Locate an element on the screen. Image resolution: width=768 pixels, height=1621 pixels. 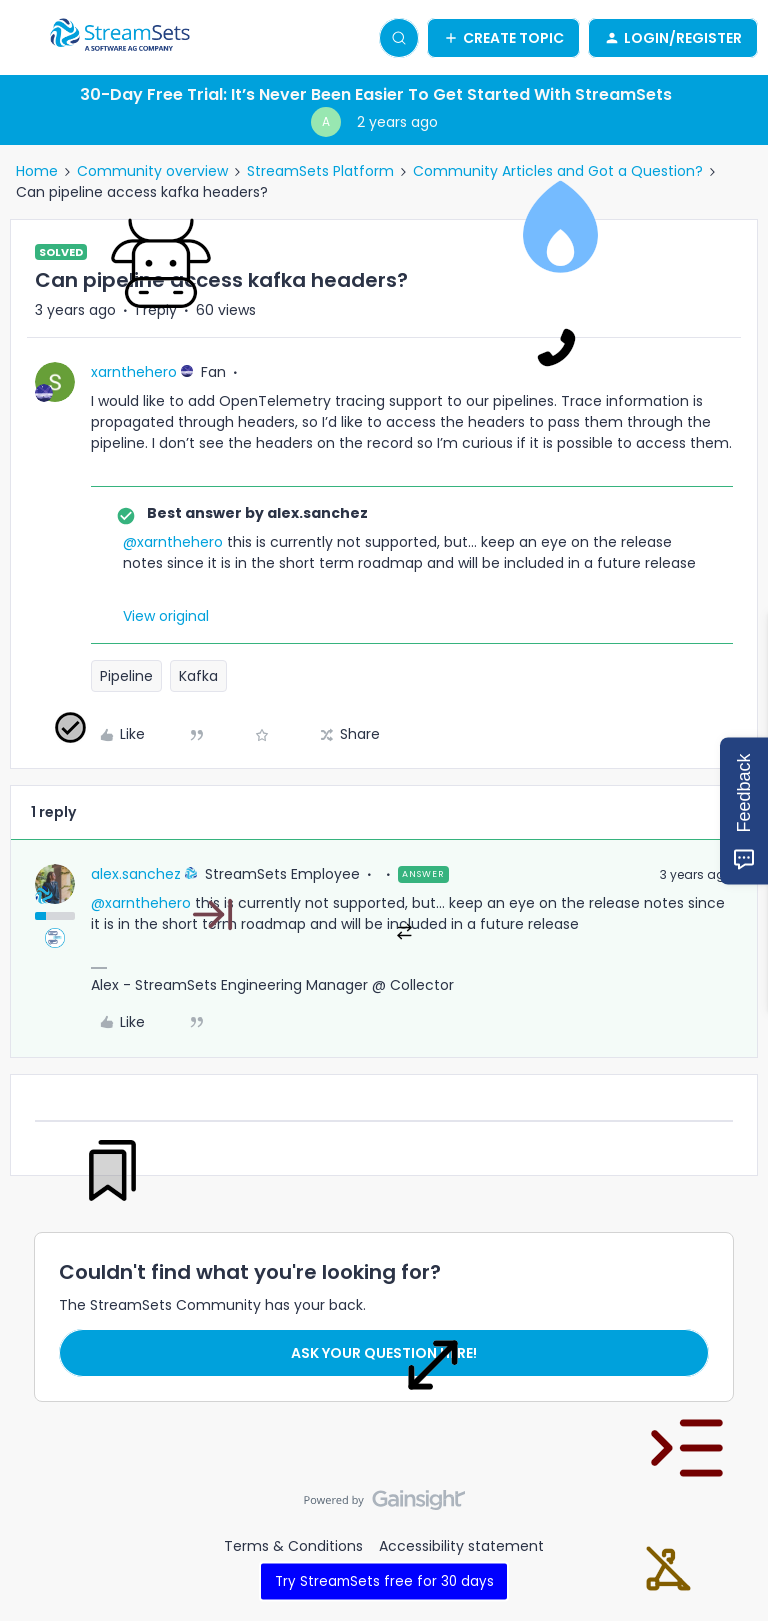
indicates task or action completed successfully is located at coordinates (70, 727).